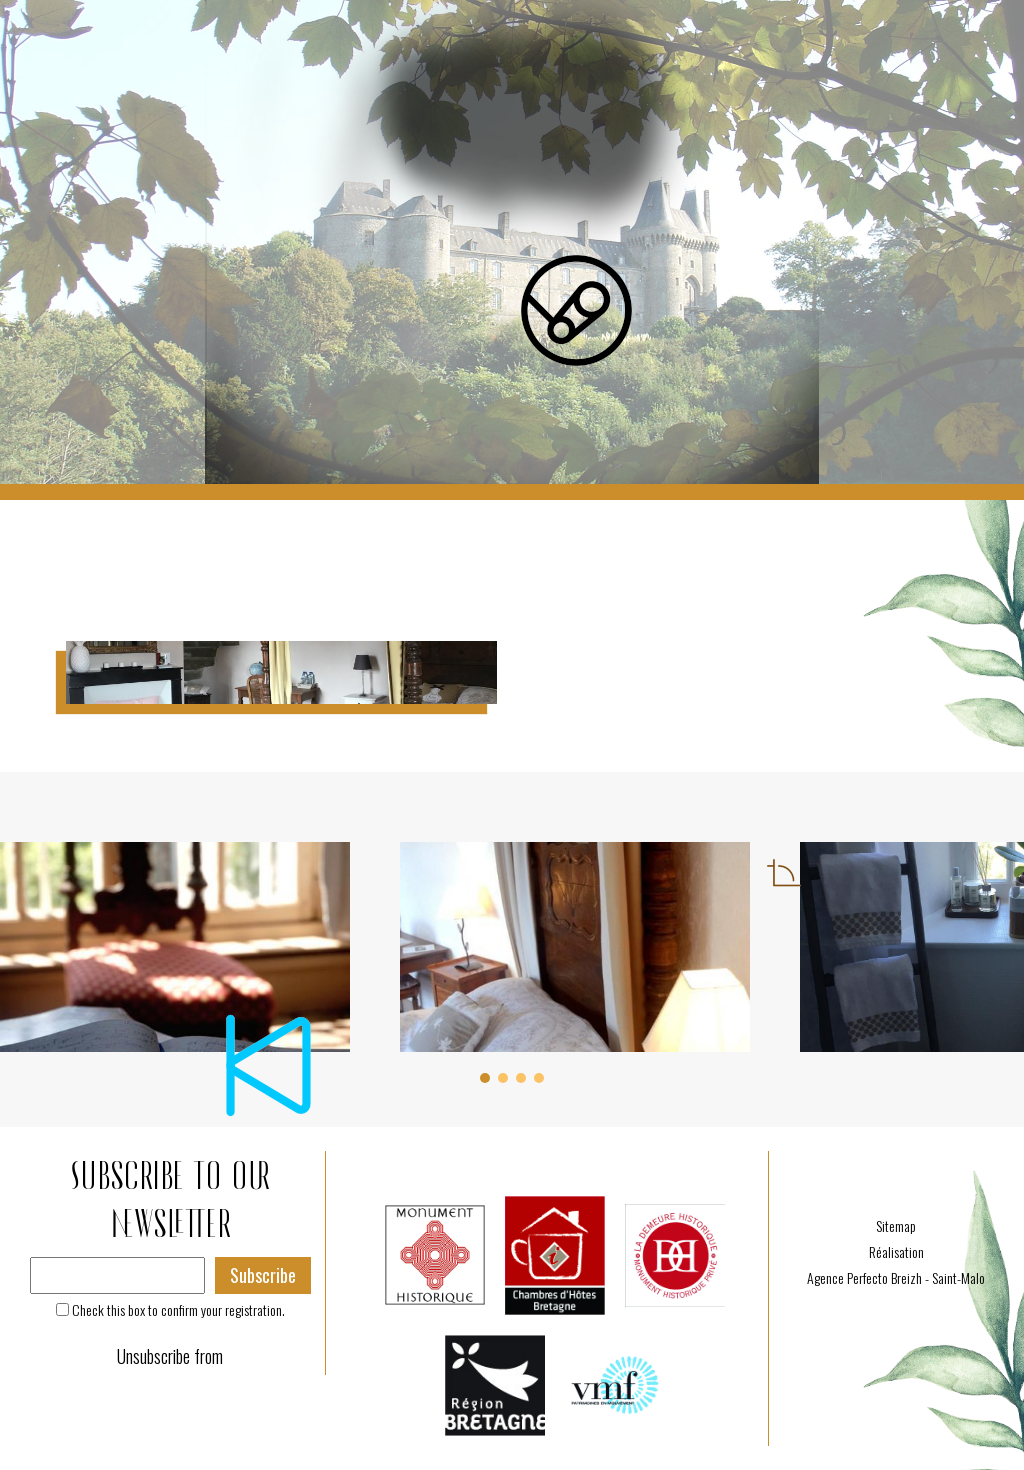  I want to click on skip to previous track, so click(268, 1065).